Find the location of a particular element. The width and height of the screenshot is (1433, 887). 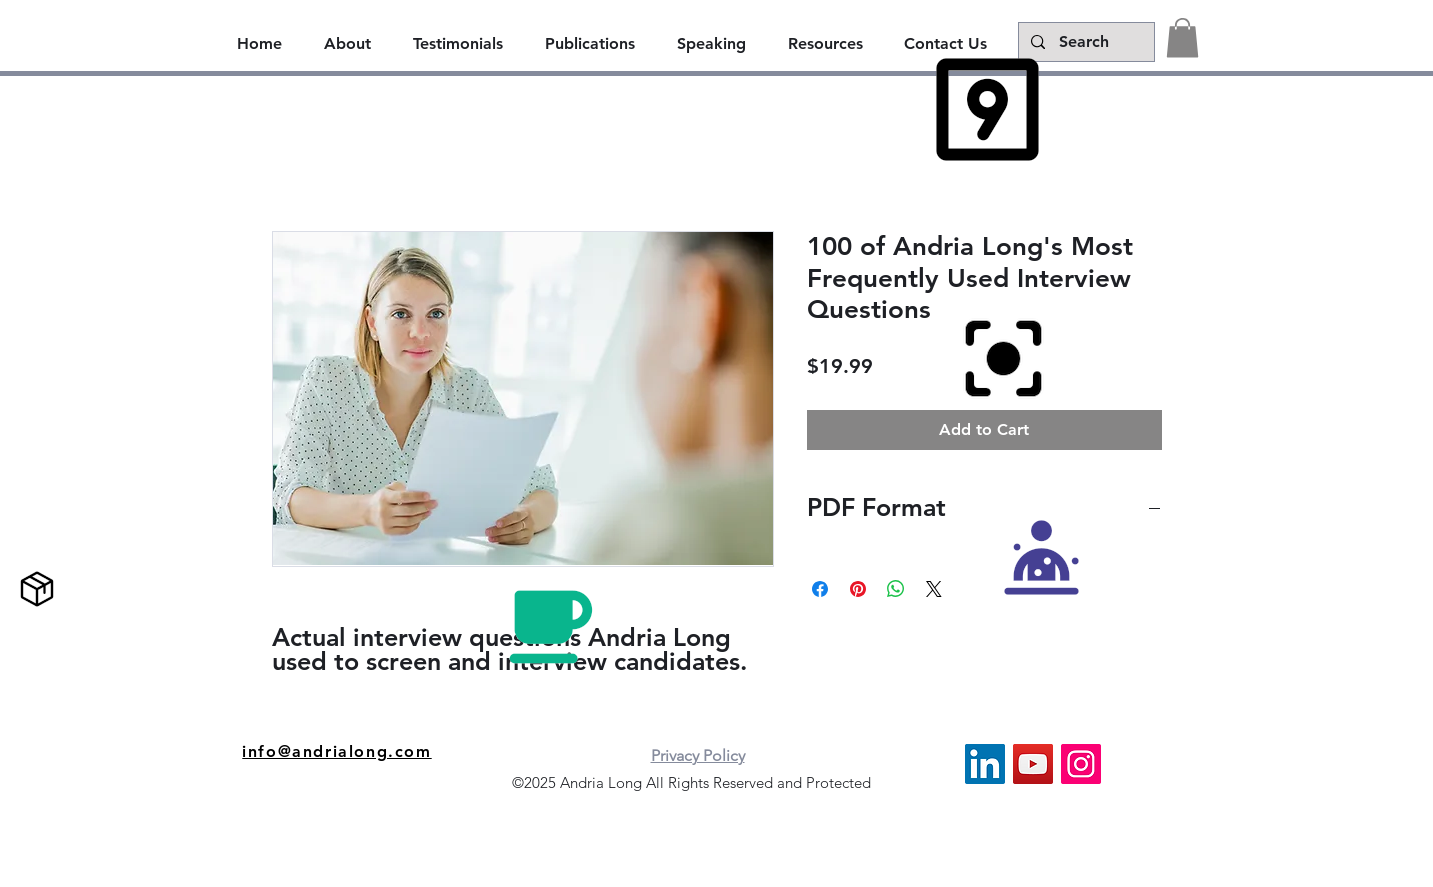

view order or shipment details is located at coordinates (37, 589).